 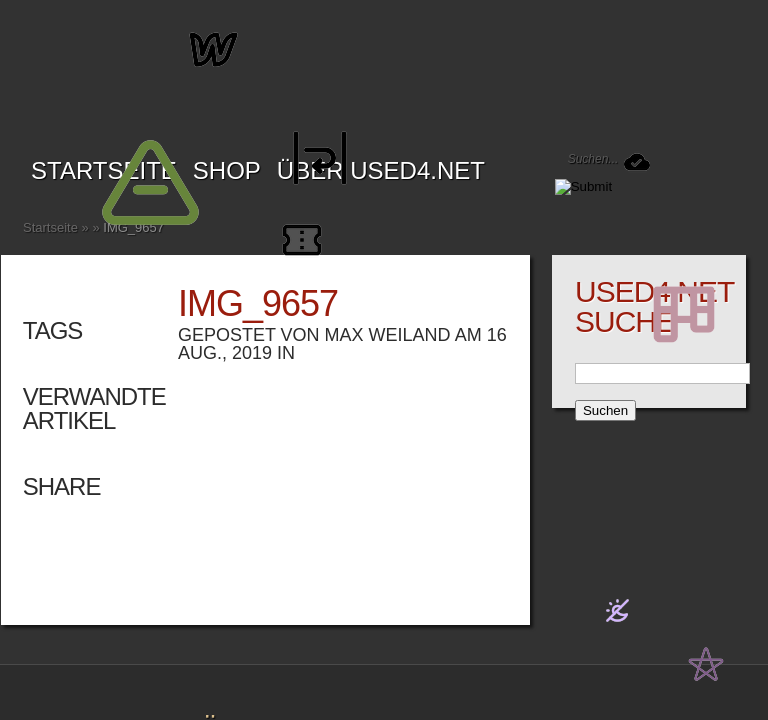 What do you see at coordinates (706, 666) in the screenshot?
I see `select occult or mystical category` at bounding box center [706, 666].